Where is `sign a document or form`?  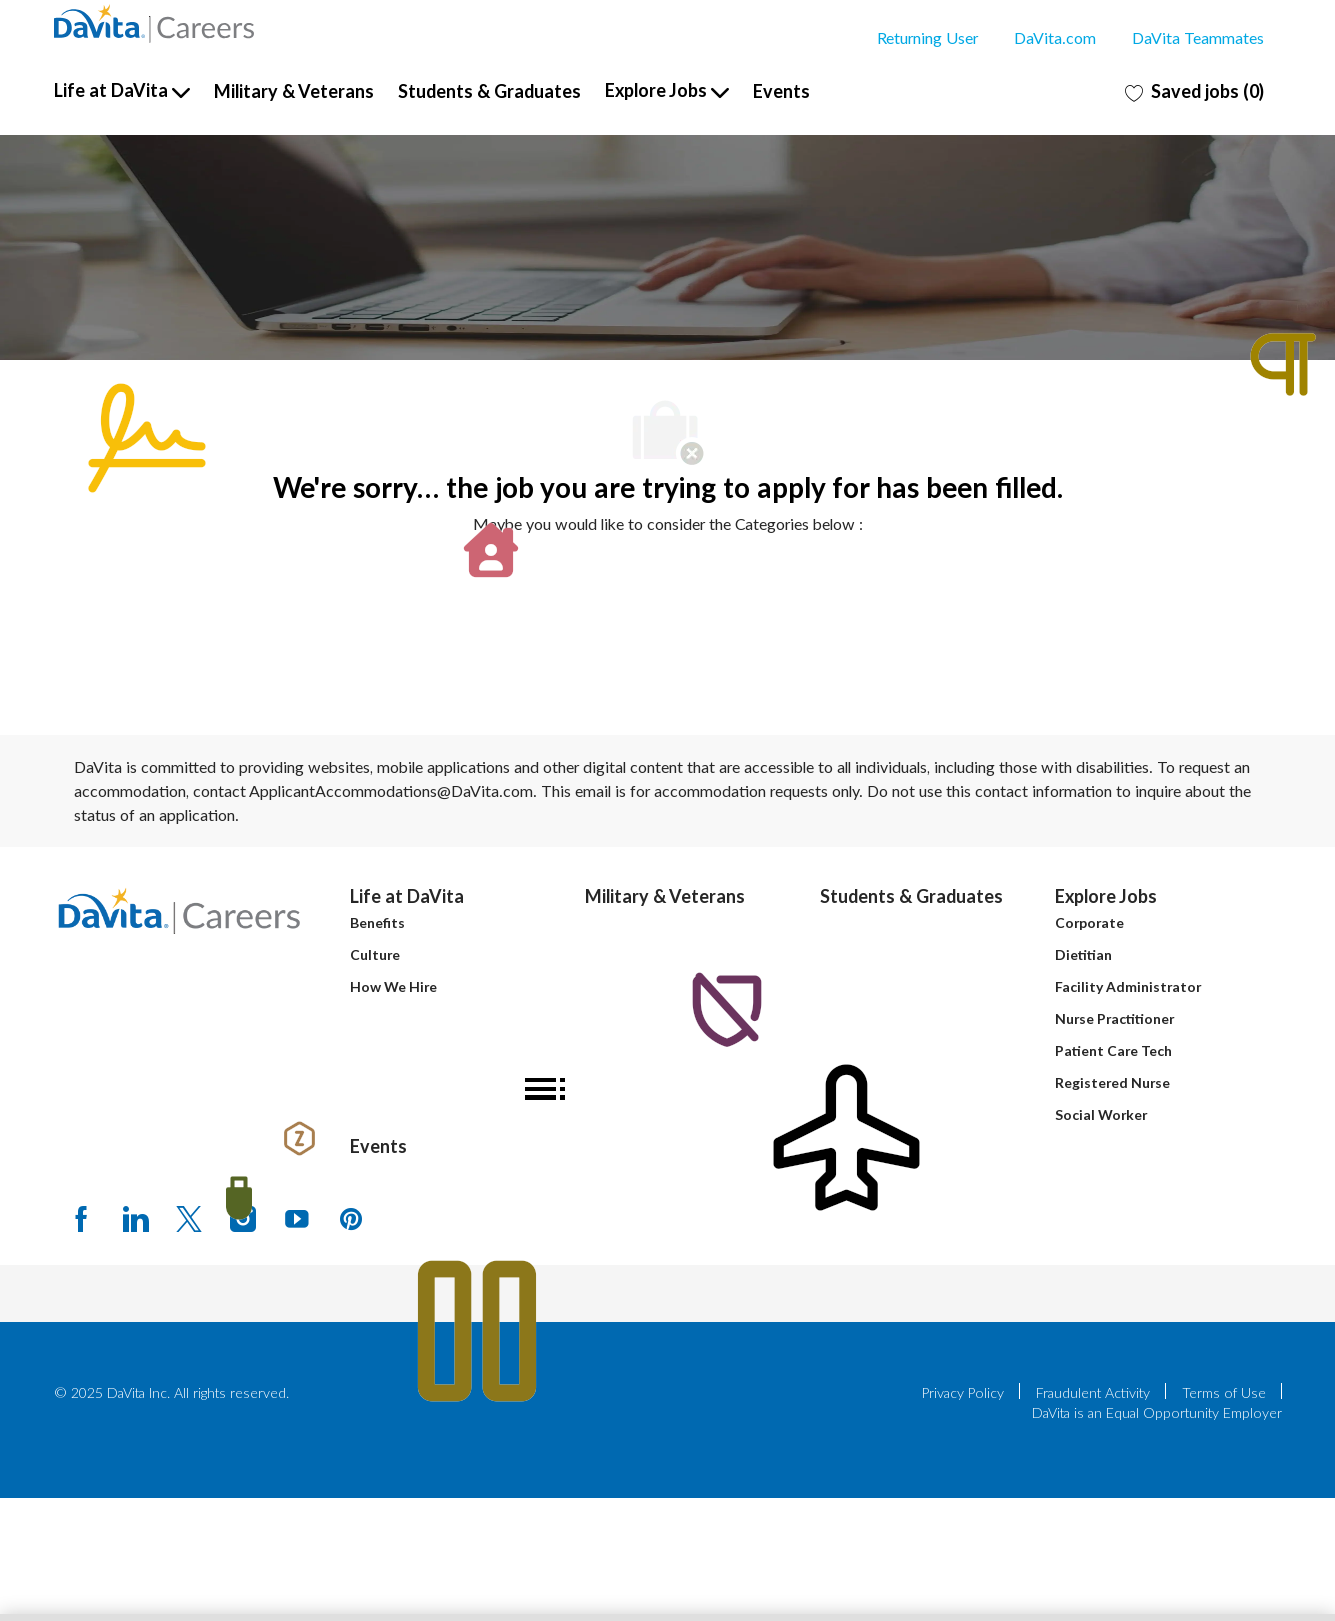 sign a document or form is located at coordinates (147, 438).